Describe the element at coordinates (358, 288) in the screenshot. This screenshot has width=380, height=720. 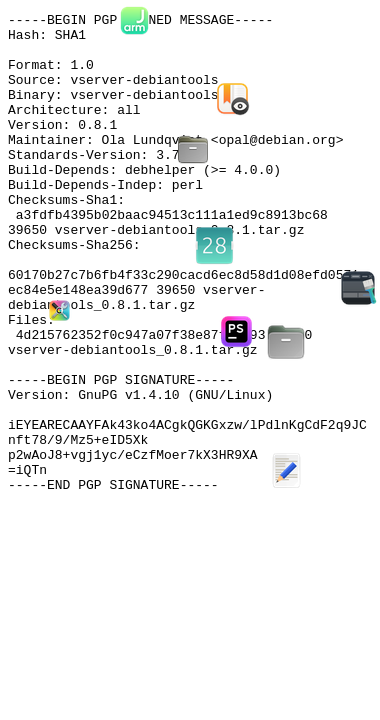
I see `open AdwSteamGtk to customize Steam's appearance` at that location.